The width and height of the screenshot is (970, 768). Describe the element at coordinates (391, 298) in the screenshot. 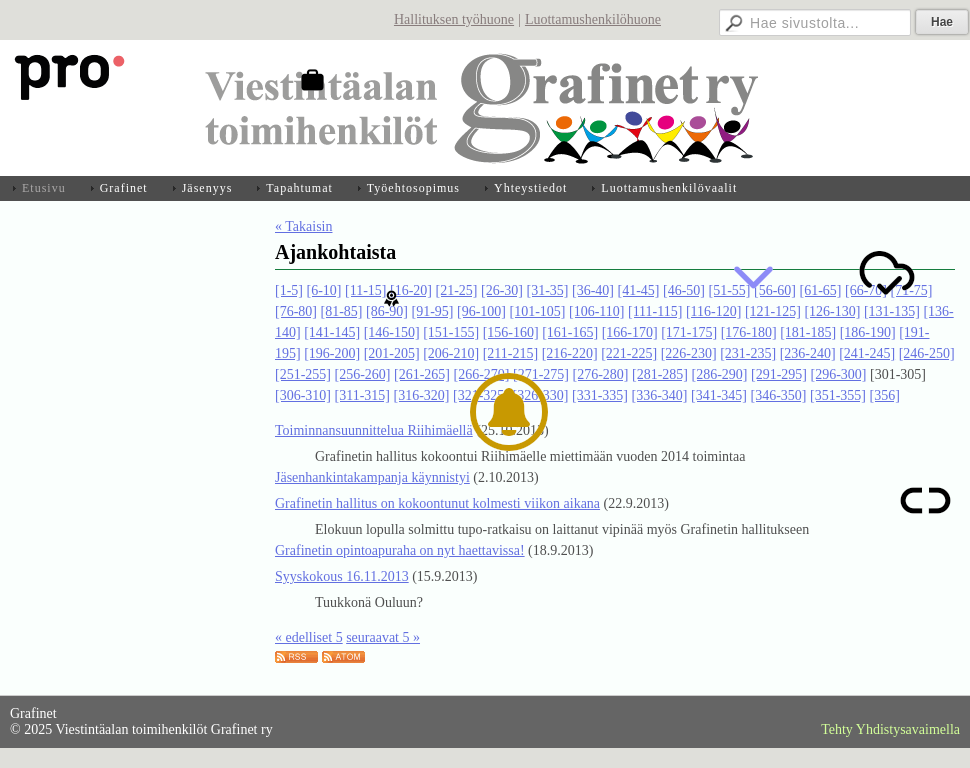

I see `indicates an award or achievement` at that location.